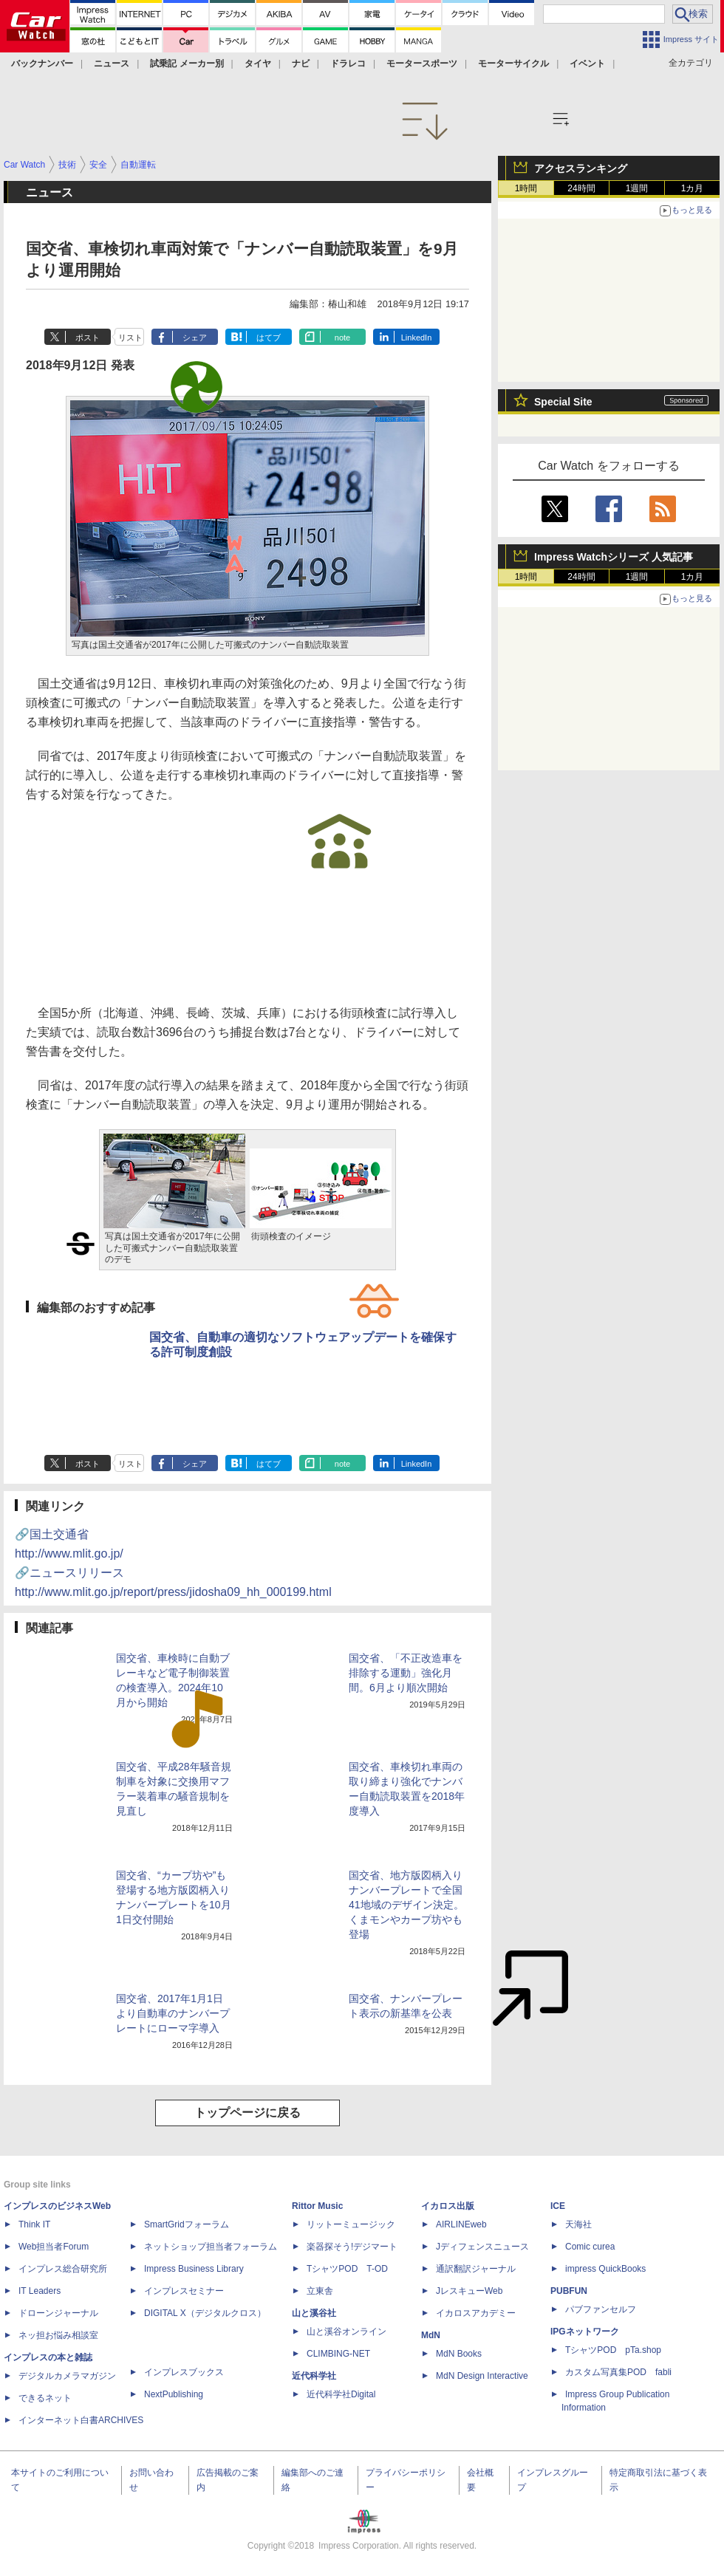 This screenshot has height=2576, width=724. Describe the element at coordinates (560, 118) in the screenshot. I see `add a new item to the list` at that location.